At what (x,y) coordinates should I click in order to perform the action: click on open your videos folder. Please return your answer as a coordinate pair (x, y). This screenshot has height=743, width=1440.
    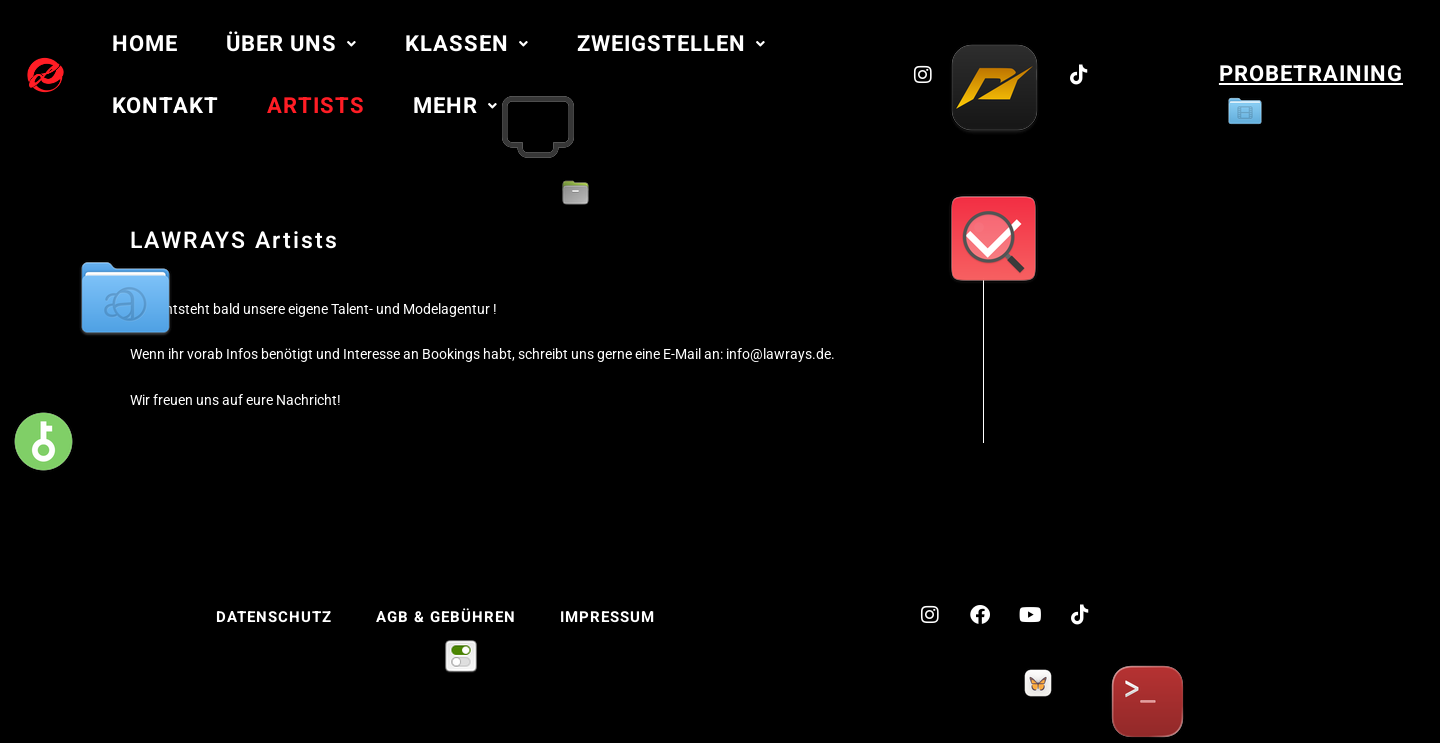
    Looking at the image, I should click on (1245, 111).